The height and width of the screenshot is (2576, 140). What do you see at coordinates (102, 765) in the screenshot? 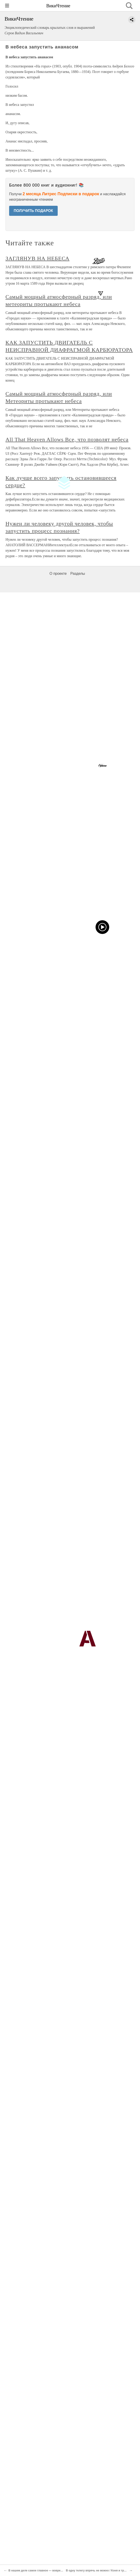
I see `apache jmeter application logo` at bounding box center [102, 765].